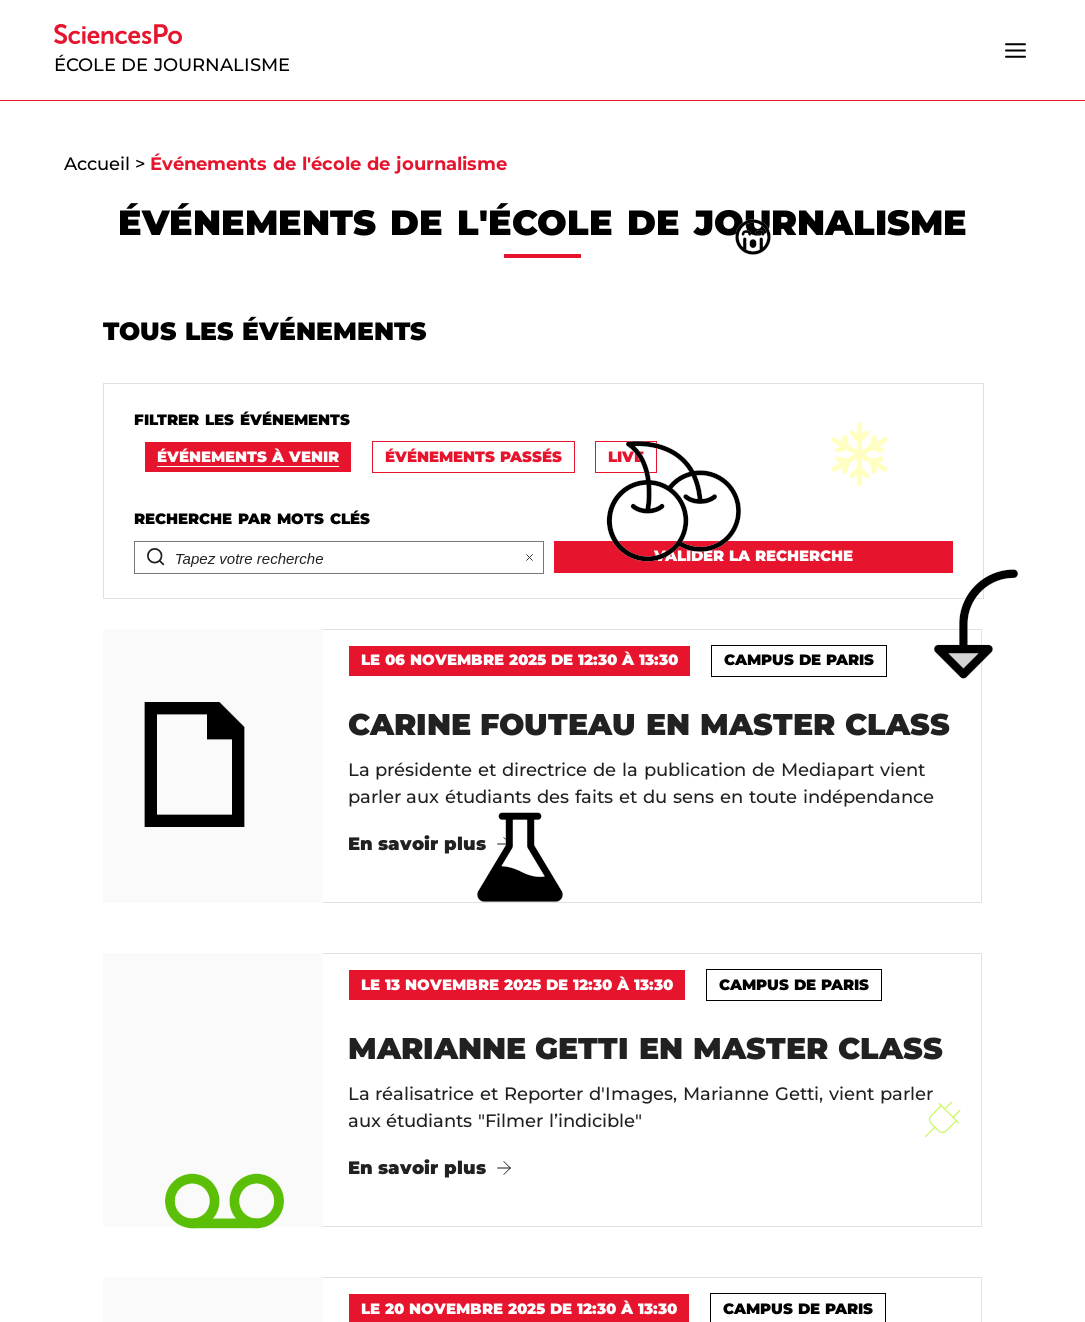 This screenshot has height=1322, width=1085. I want to click on access laboratory or science features, so click(520, 859).